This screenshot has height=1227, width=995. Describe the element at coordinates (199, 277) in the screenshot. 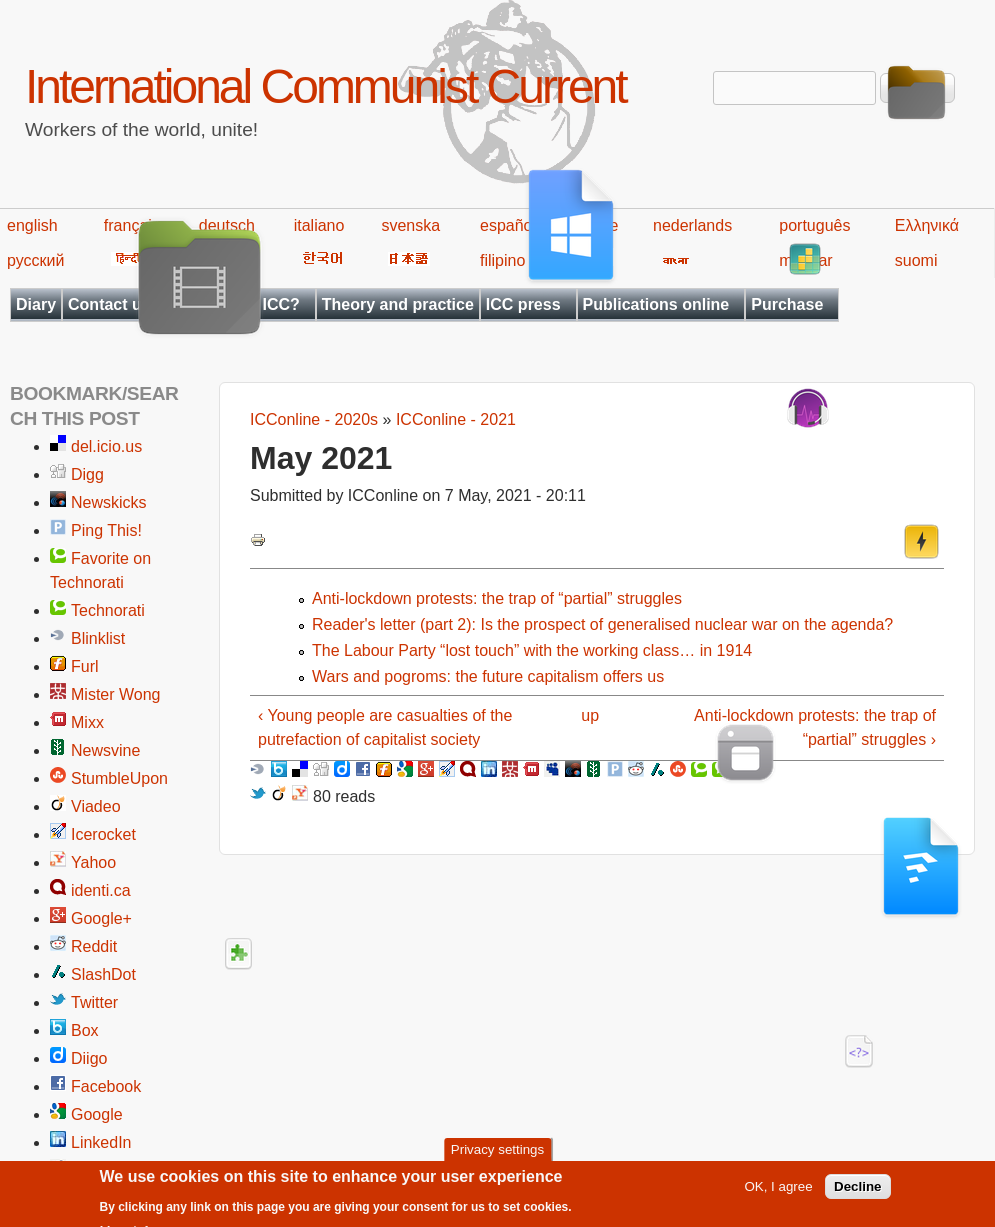

I see `open your videos folder` at that location.